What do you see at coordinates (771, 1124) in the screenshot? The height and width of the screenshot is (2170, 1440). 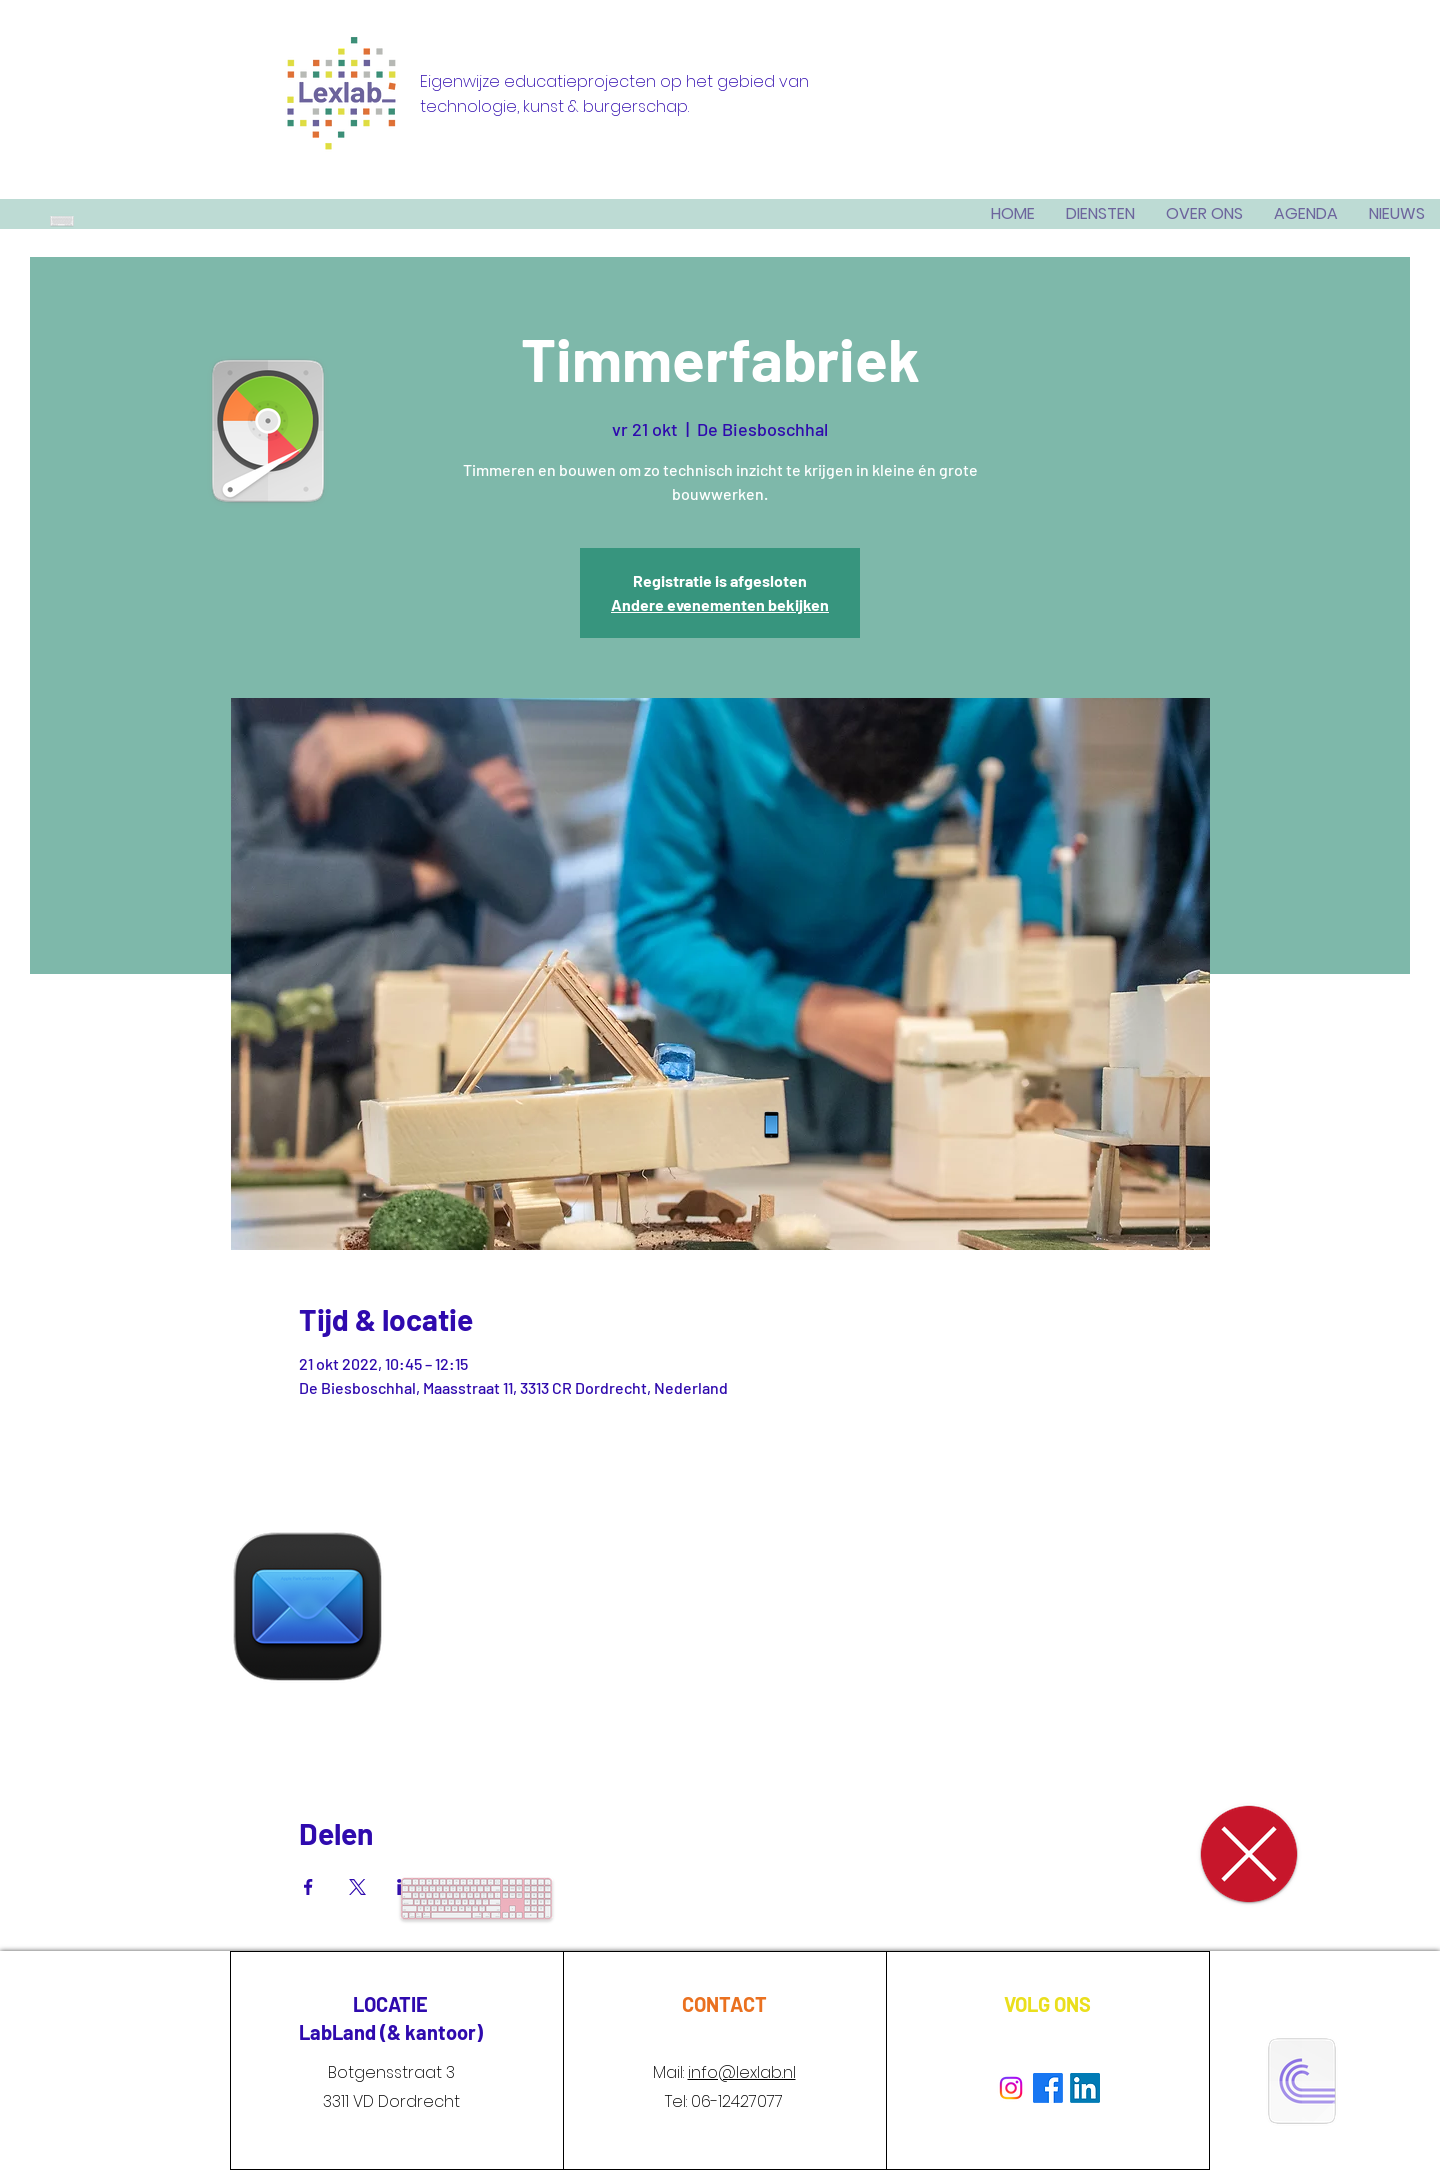 I see `ipod touch device icon` at bounding box center [771, 1124].